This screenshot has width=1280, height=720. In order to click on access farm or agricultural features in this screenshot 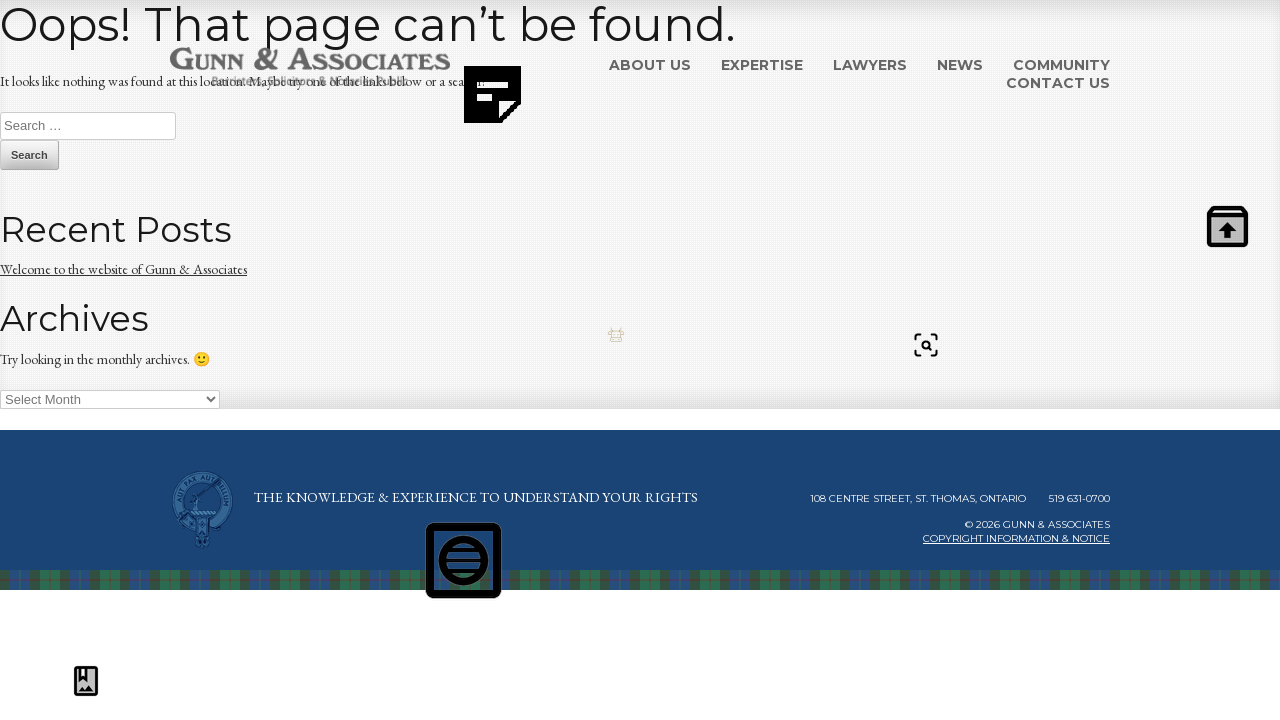, I will do `click(616, 335)`.